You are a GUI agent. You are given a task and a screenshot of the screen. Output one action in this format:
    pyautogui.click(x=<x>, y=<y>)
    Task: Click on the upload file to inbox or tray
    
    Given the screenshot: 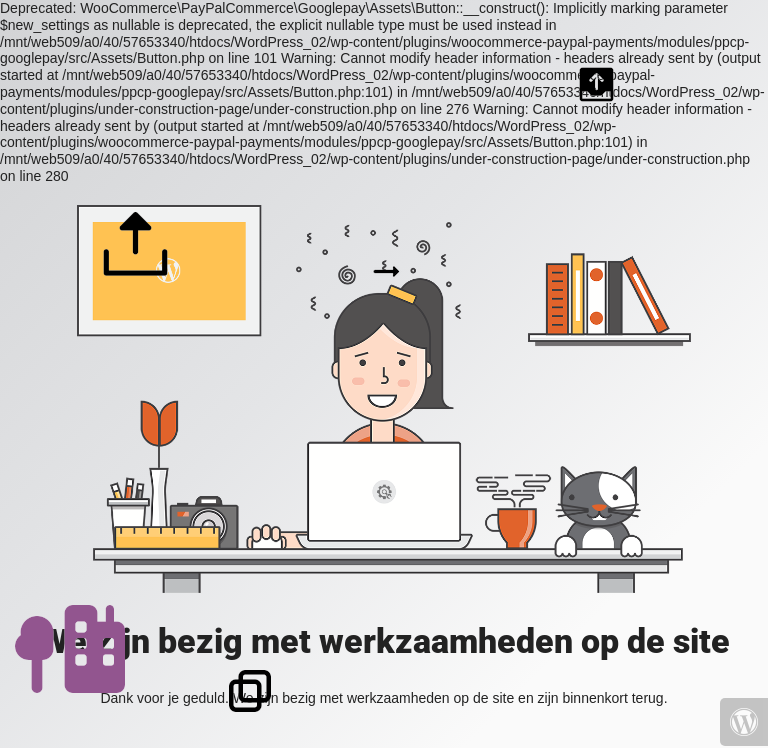 What is the action you would take?
    pyautogui.click(x=596, y=84)
    